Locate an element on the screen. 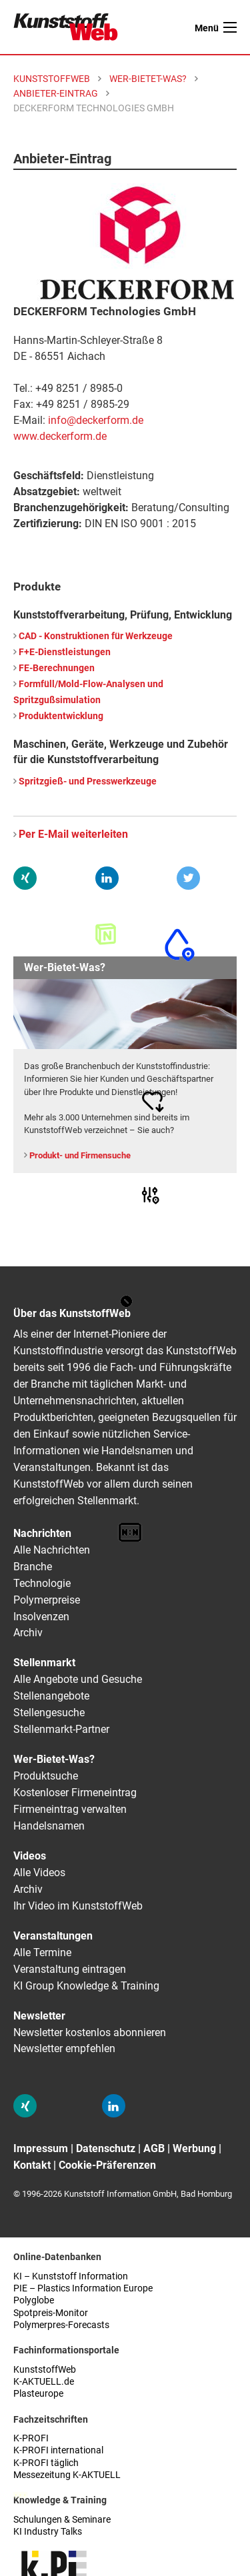 This screenshot has height=2576, width=250. open more options menu is located at coordinates (20, 2495).